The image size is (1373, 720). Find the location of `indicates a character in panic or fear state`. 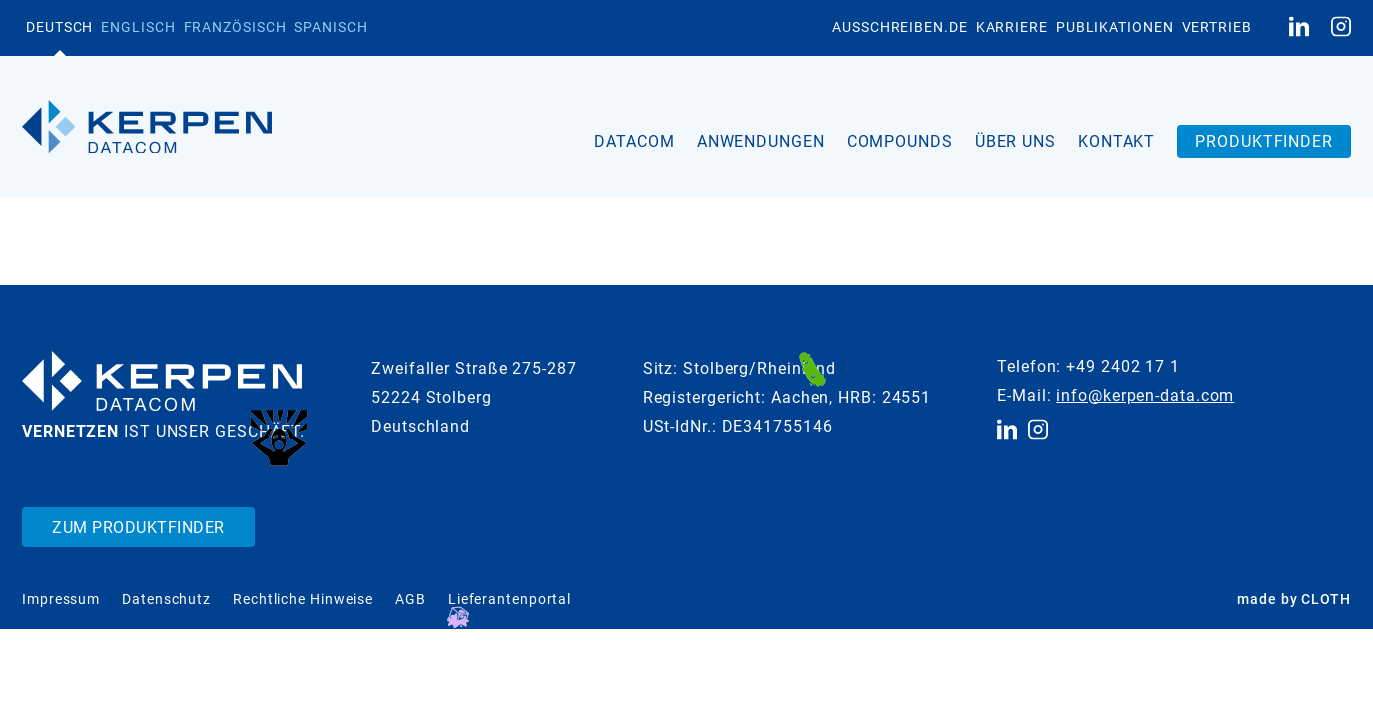

indicates a character in panic or fear state is located at coordinates (279, 438).